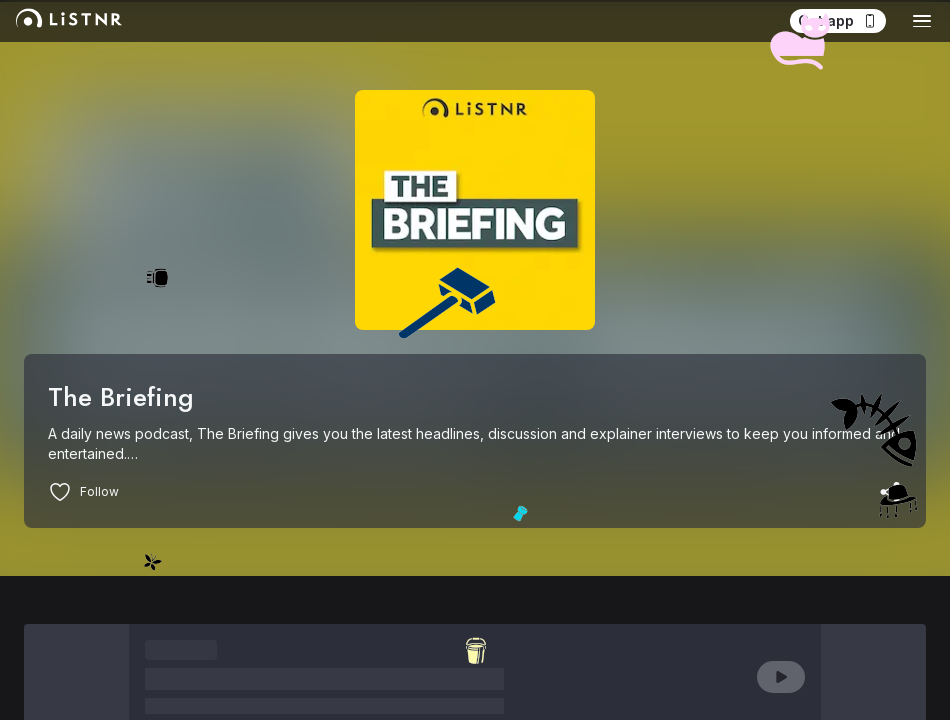  I want to click on empty inventory slot or container, so click(476, 650).